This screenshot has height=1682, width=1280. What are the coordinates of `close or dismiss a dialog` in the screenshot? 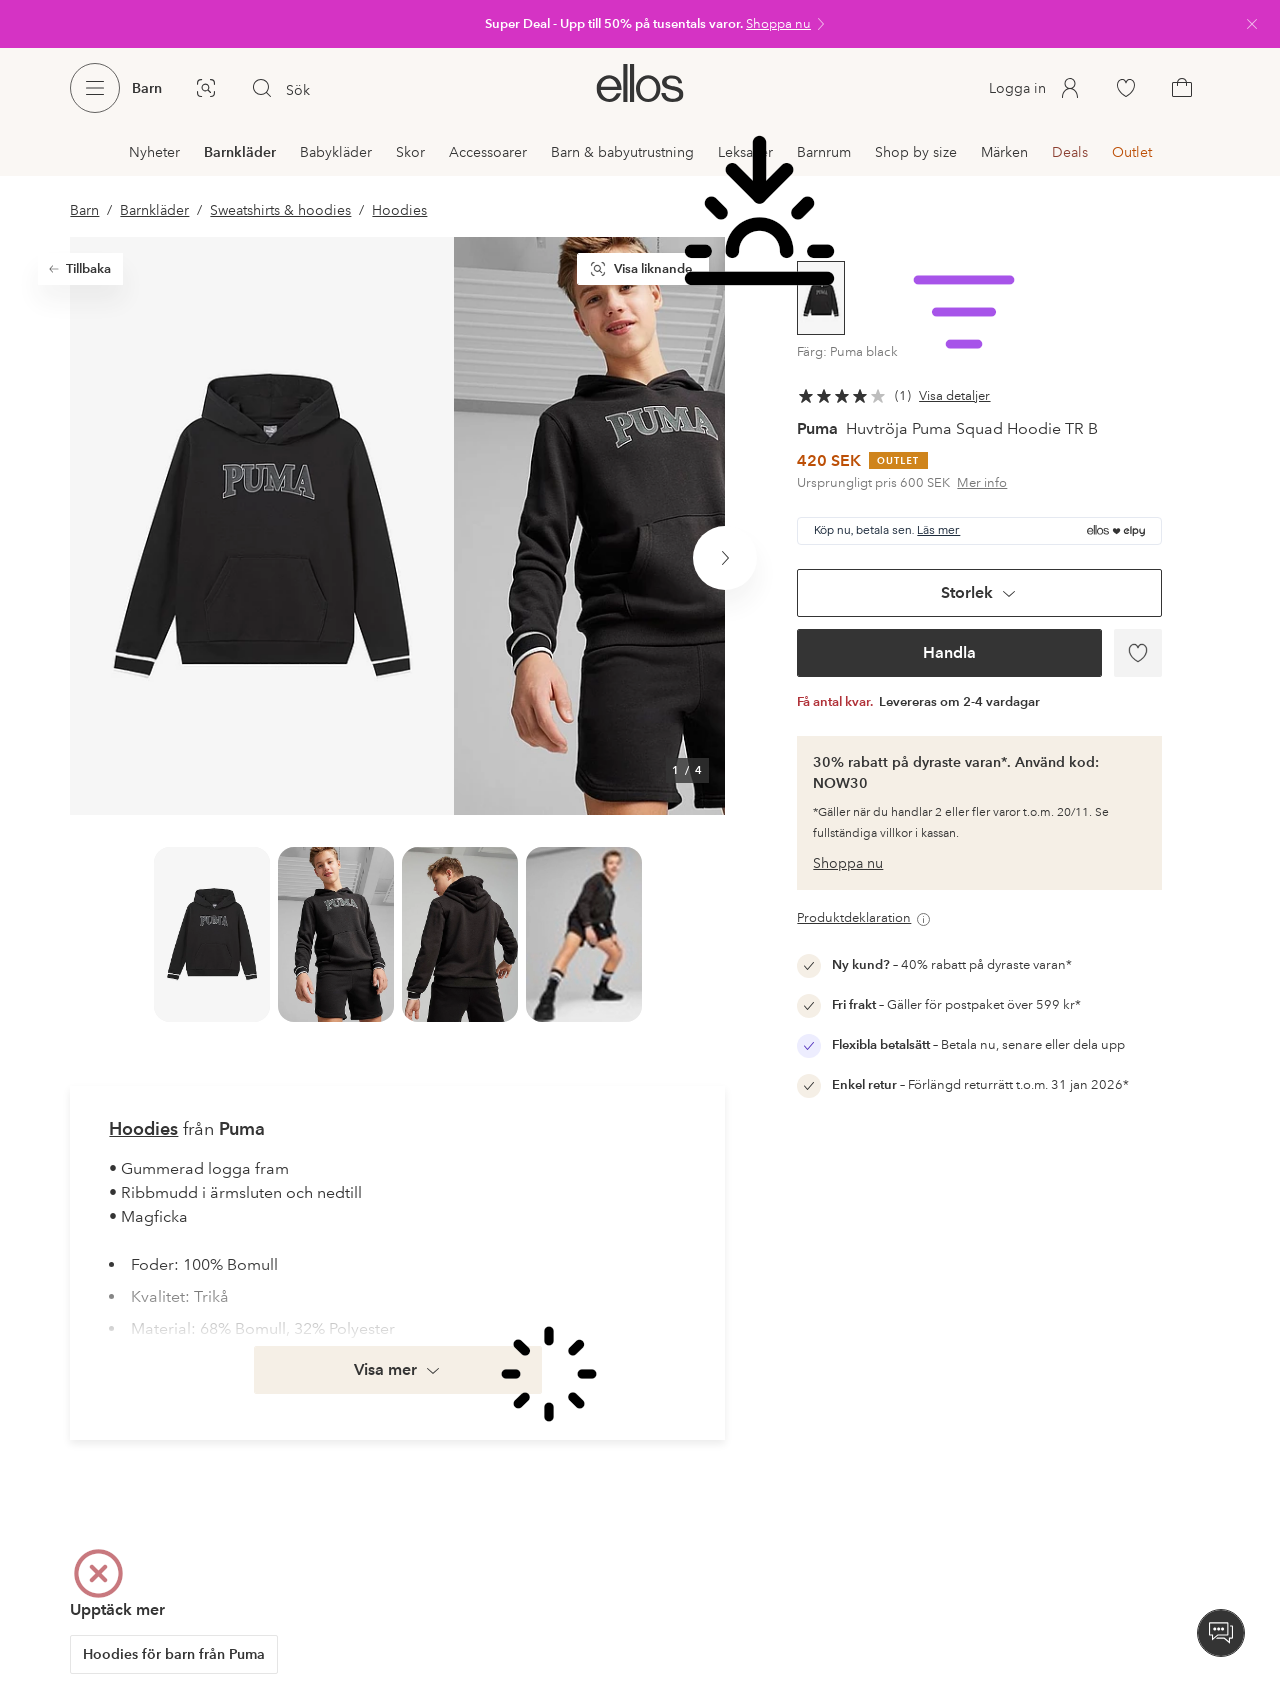 It's located at (98, 1573).